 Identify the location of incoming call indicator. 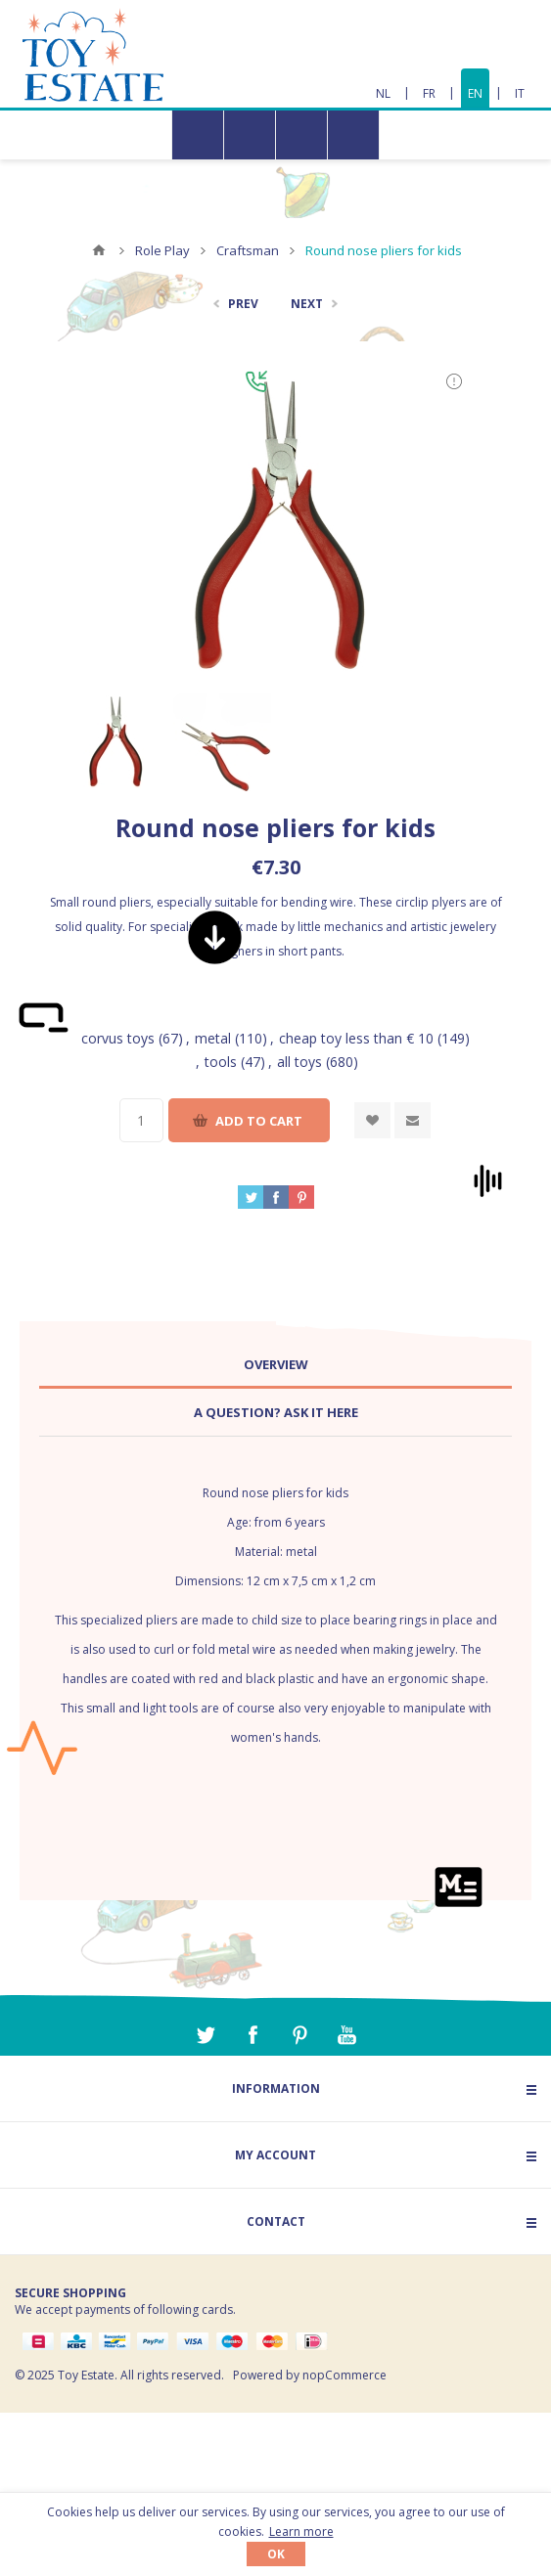
(255, 381).